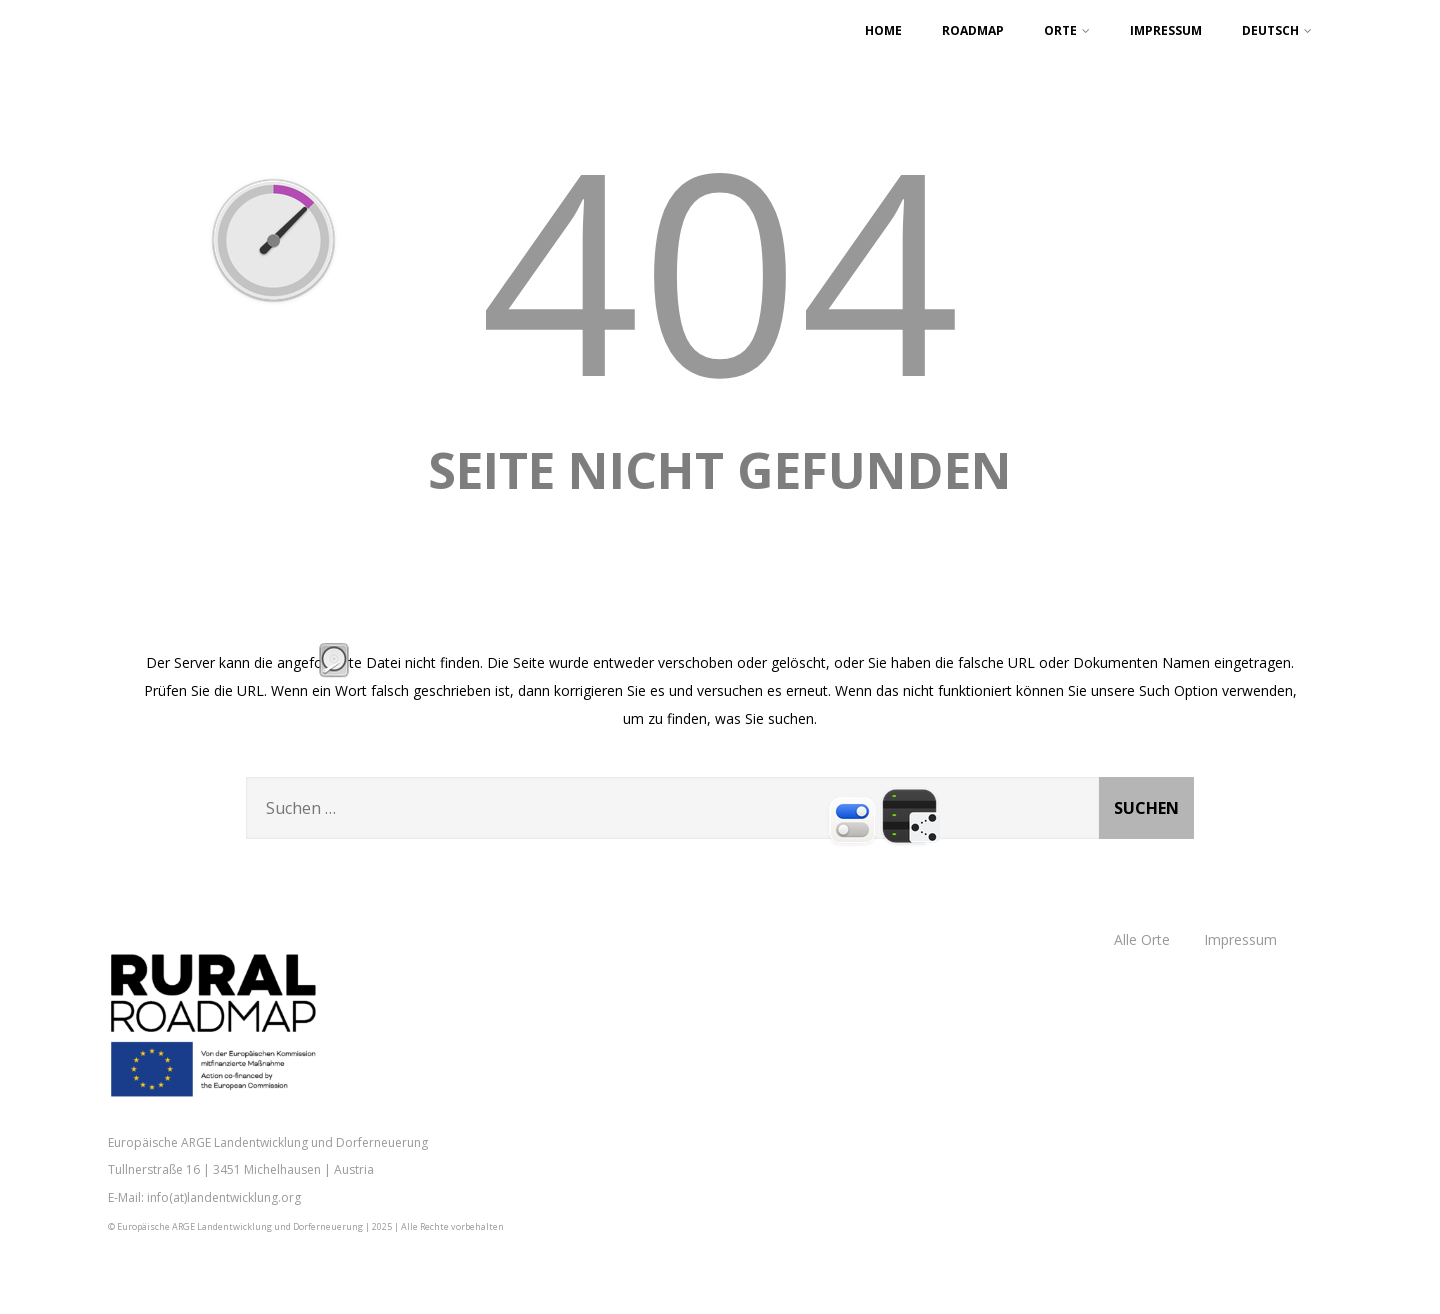  I want to click on open gnome tweaks to customize system settings, so click(852, 820).